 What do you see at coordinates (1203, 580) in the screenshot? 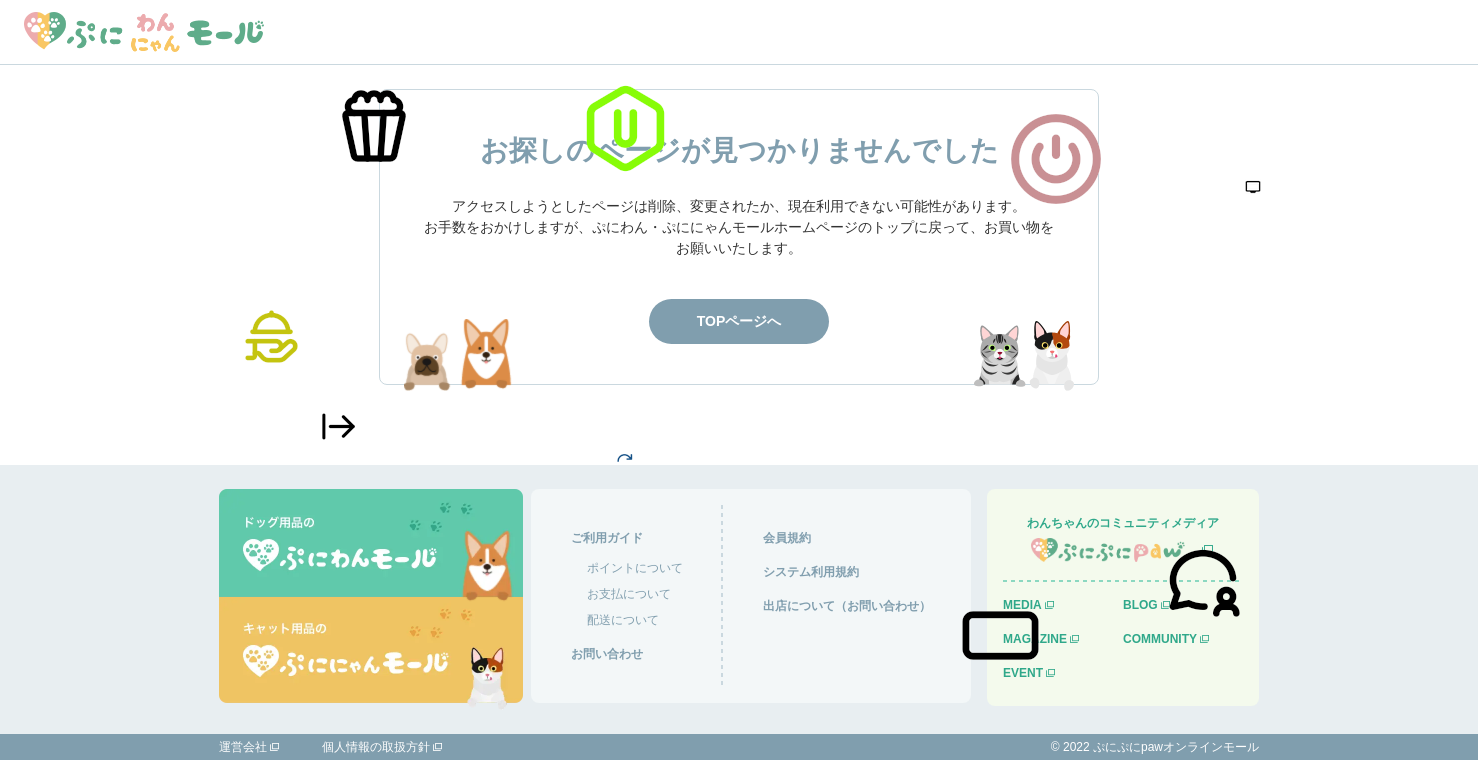
I see `view conversation with a specific contact` at bounding box center [1203, 580].